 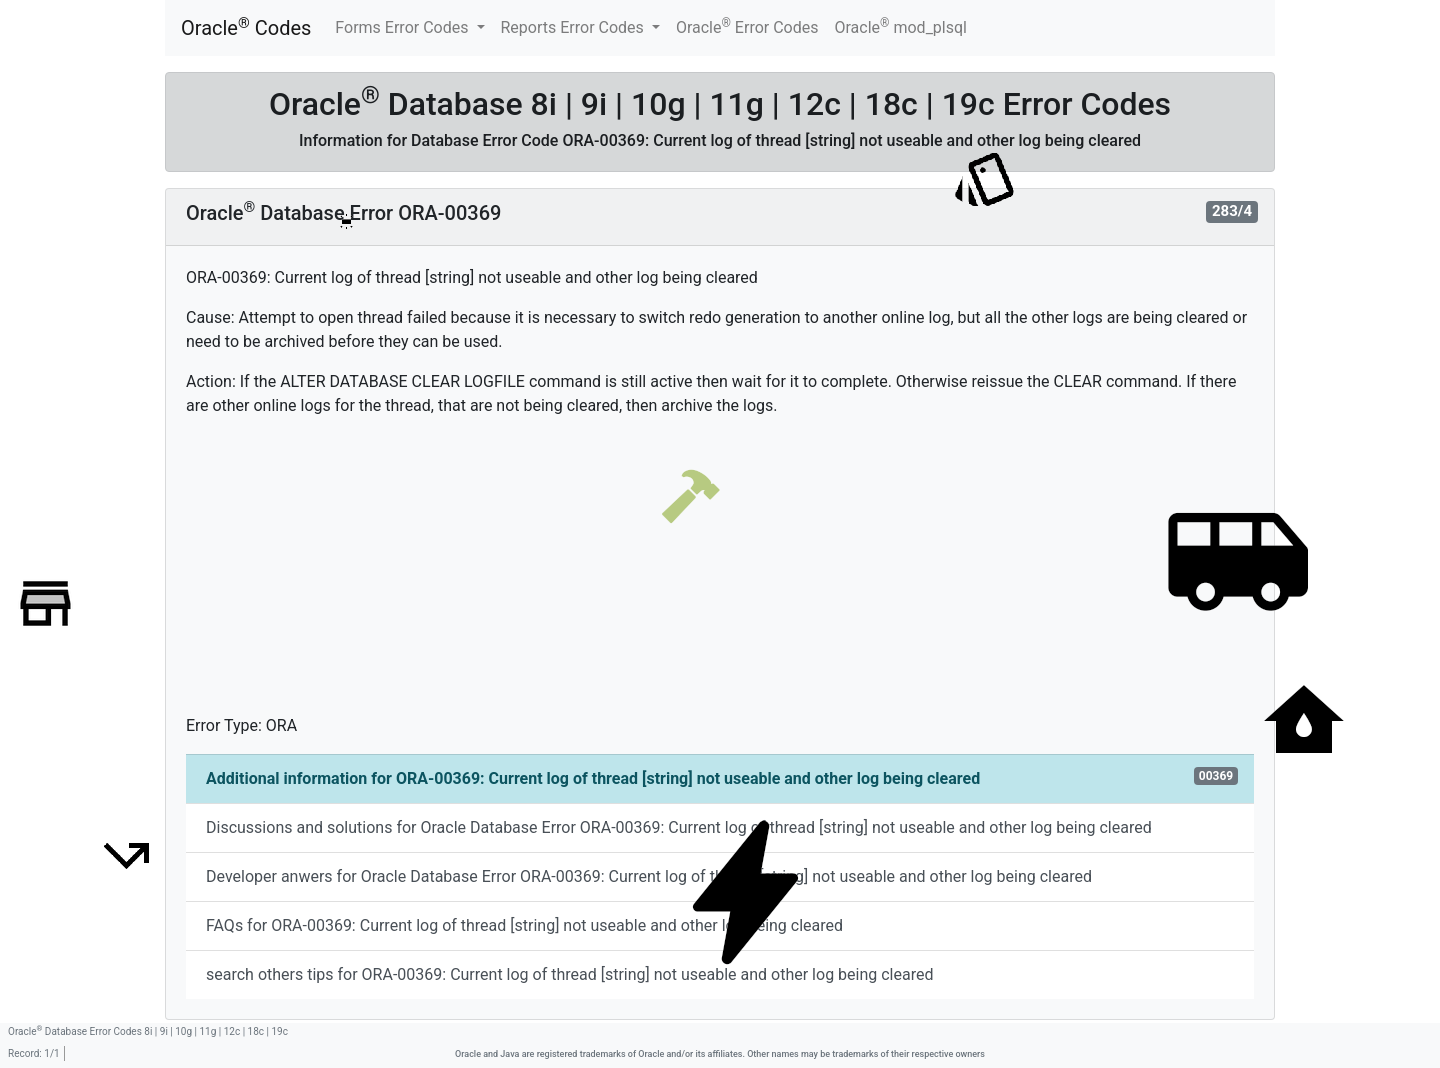 I want to click on report water damage to a property, so click(x=1304, y=721).